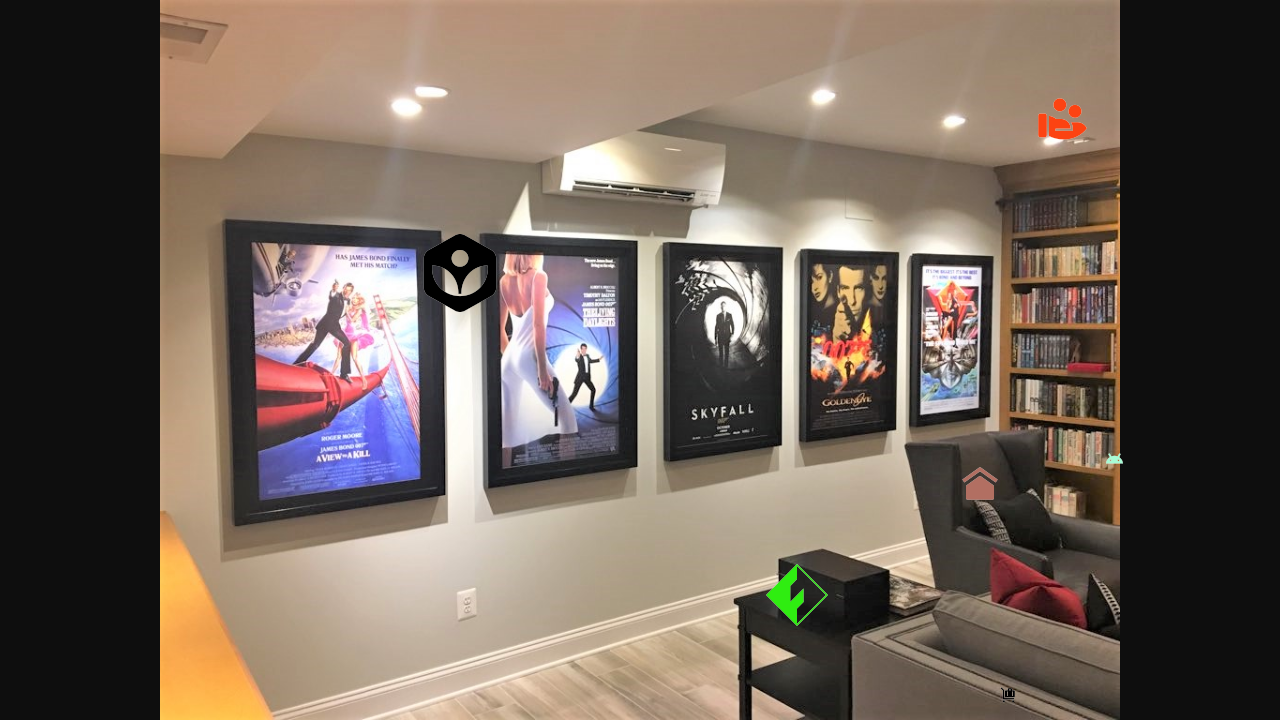 The image size is (1280, 720). Describe the element at coordinates (1008, 694) in the screenshot. I see `access luggage or baggage services` at that location.